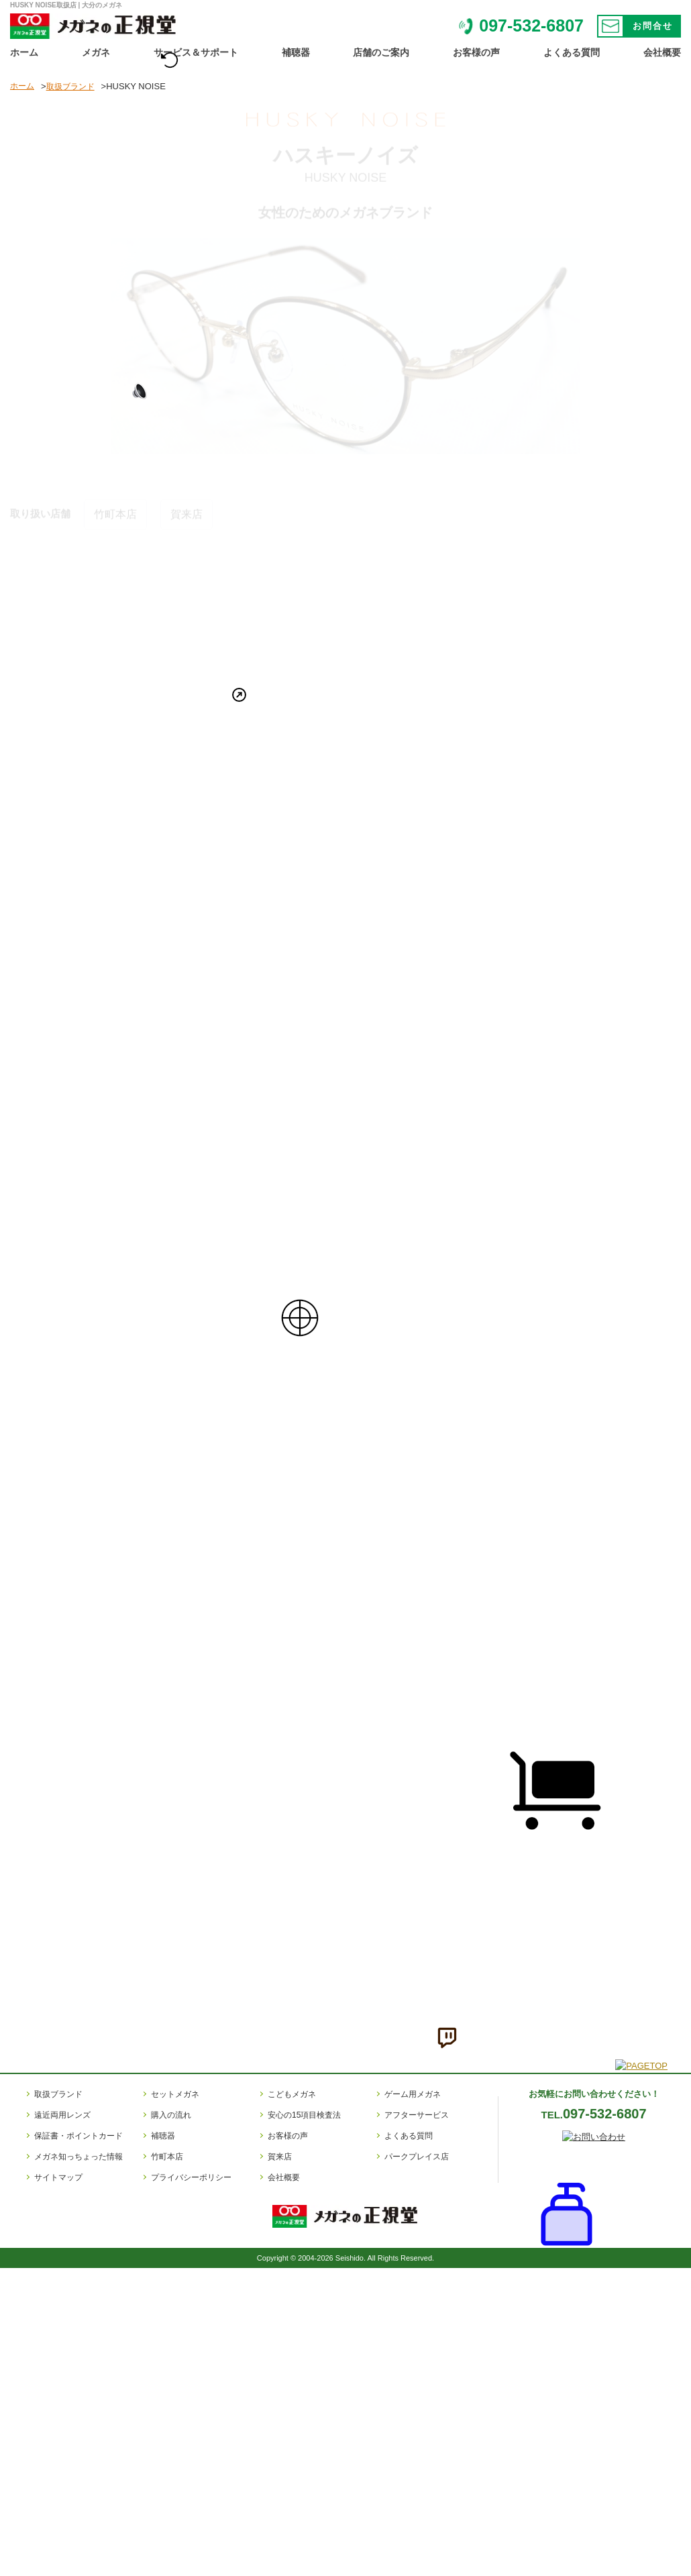  I want to click on view your shopping cart, so click(553, 1786).